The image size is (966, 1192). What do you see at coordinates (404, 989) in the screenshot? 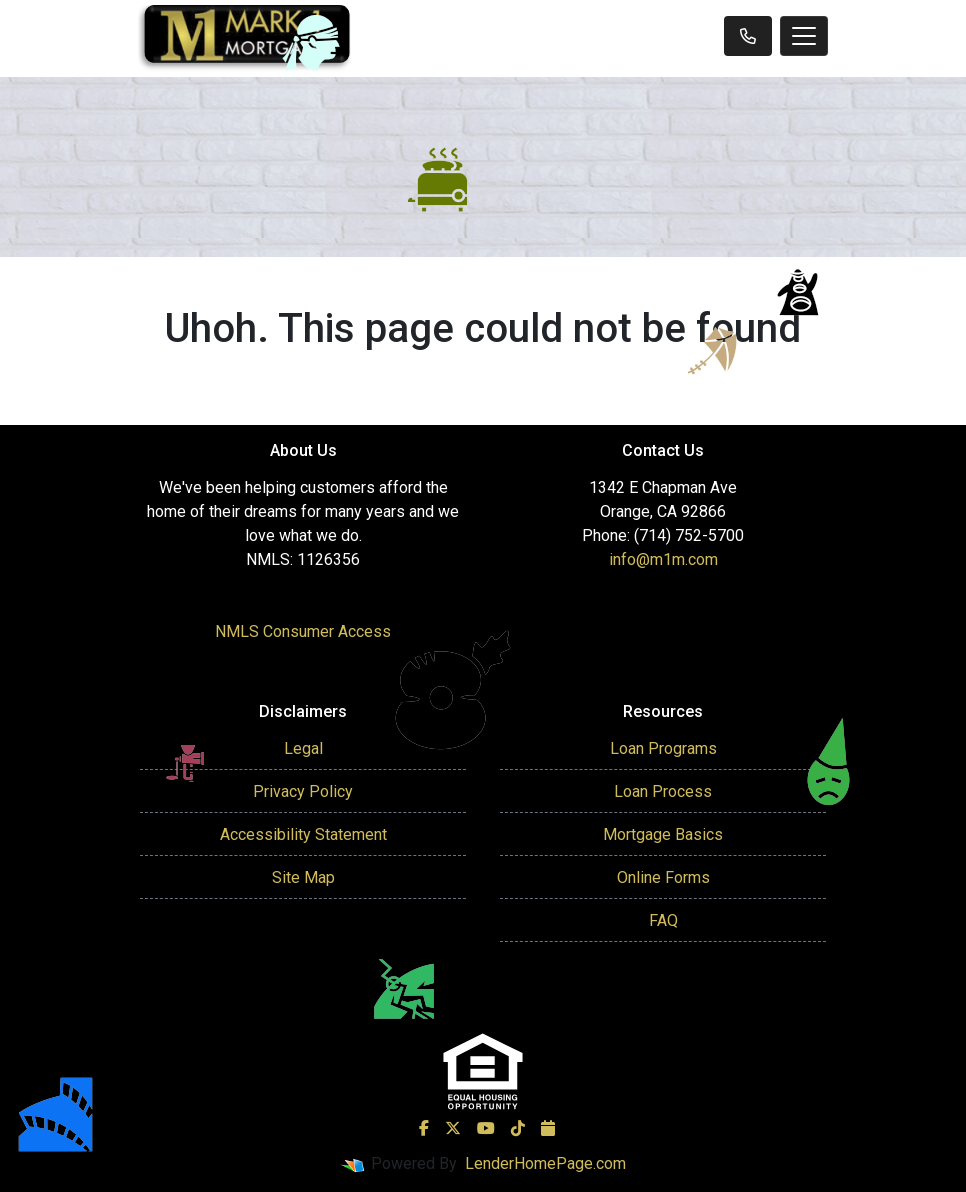
I see `activate a lightning-based attack or ability` at bounding box center [404, 989].